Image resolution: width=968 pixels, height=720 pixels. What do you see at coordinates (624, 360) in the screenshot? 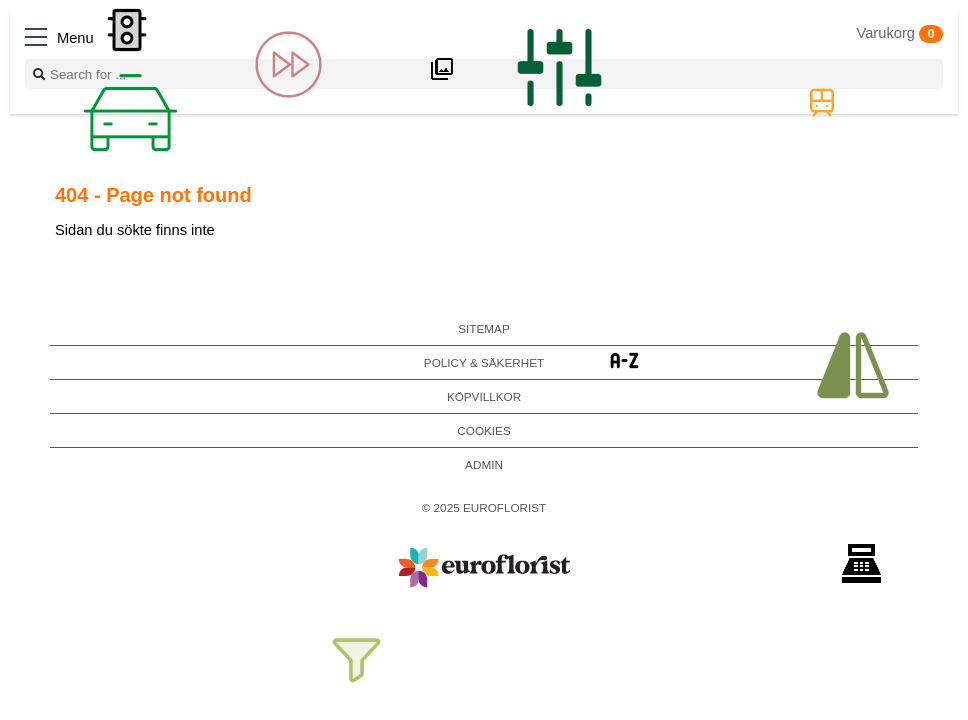
I see `sort items alphabetically from A to Z` at bounding box center [624, 360].